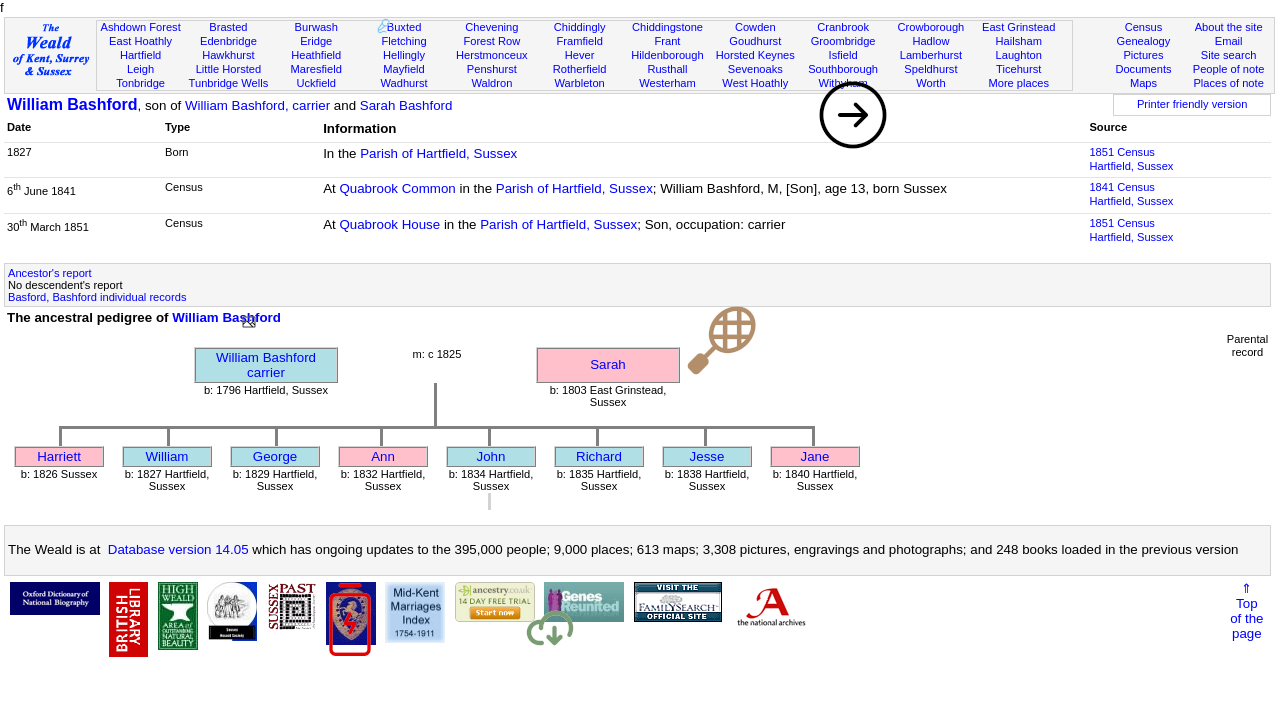  Describe the element at coordinates (350, 621) in the screenshot. I see `indicates device is currently charging` at that location.